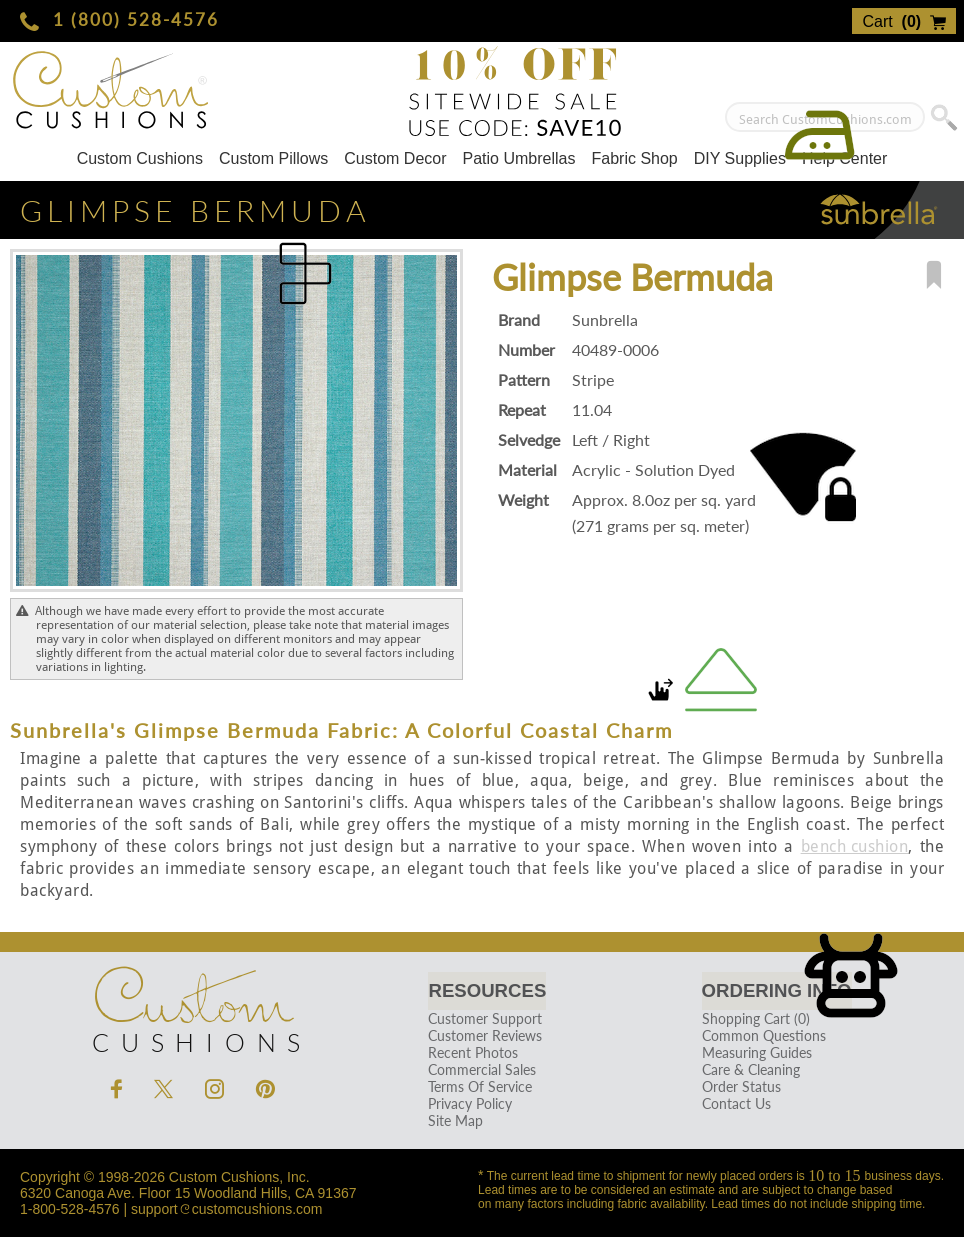  Describe the element at coordinates (300, 273) in the screenshot. I see `open replit coding environment` at that location.